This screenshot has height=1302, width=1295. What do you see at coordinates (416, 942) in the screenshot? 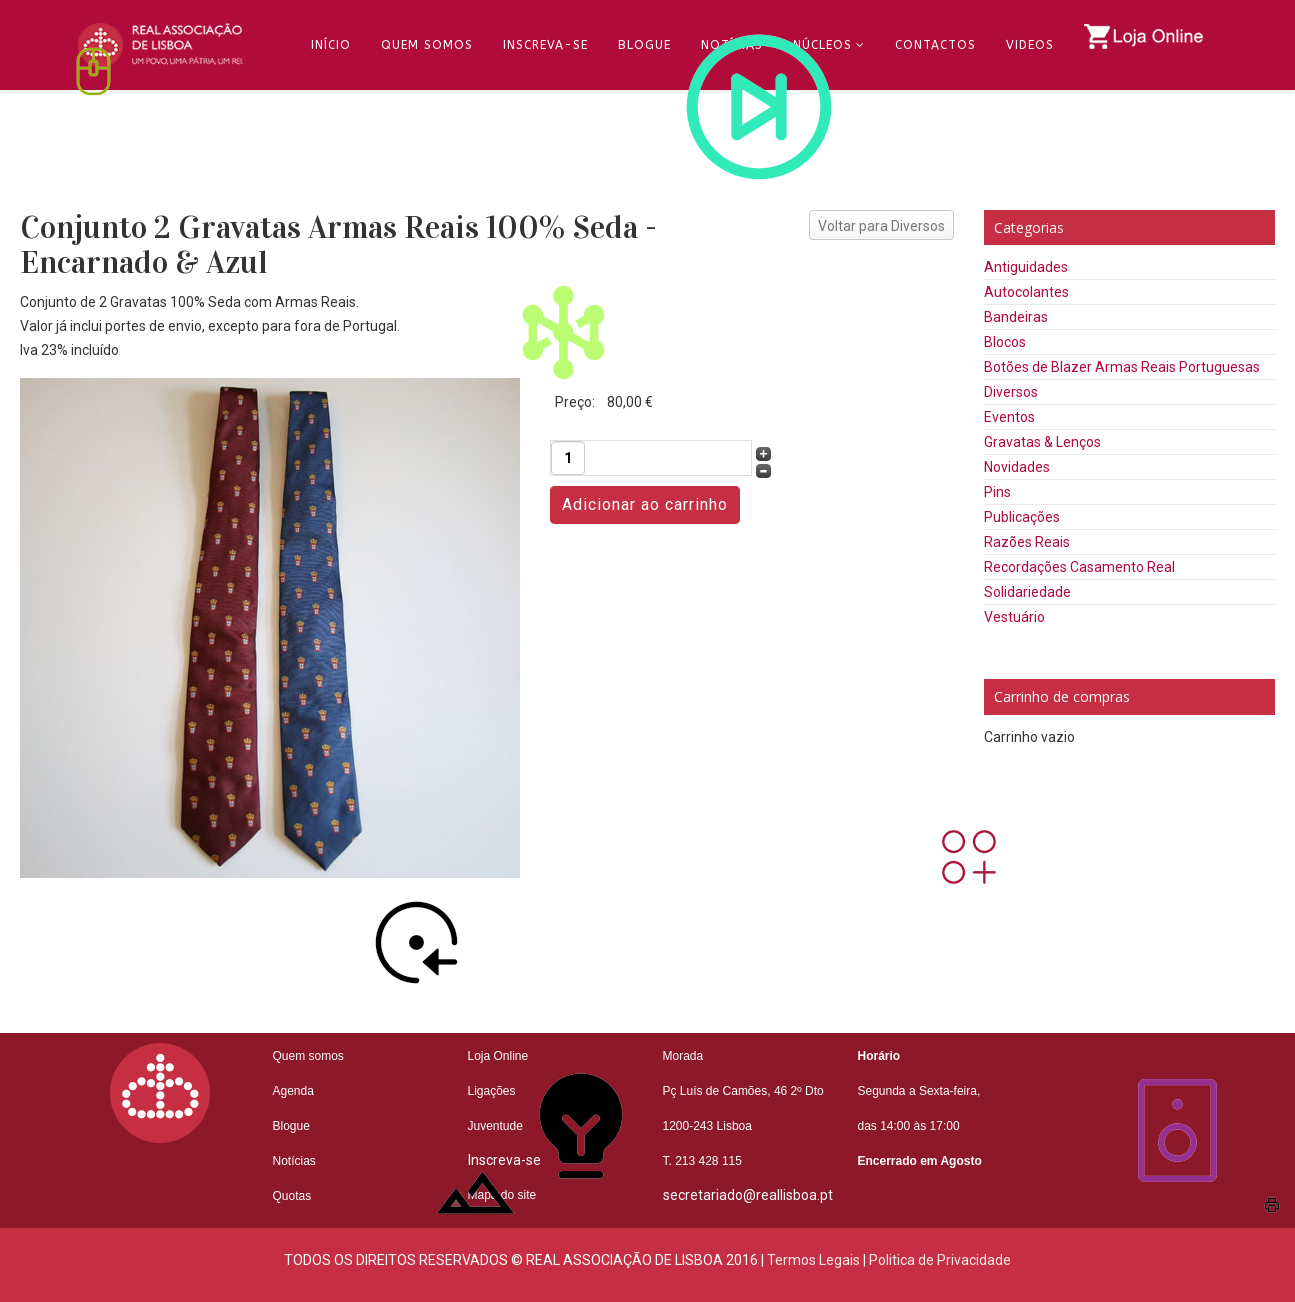
I see `indicates an issue is tracked by another issue` at bounding box center [416, 942].